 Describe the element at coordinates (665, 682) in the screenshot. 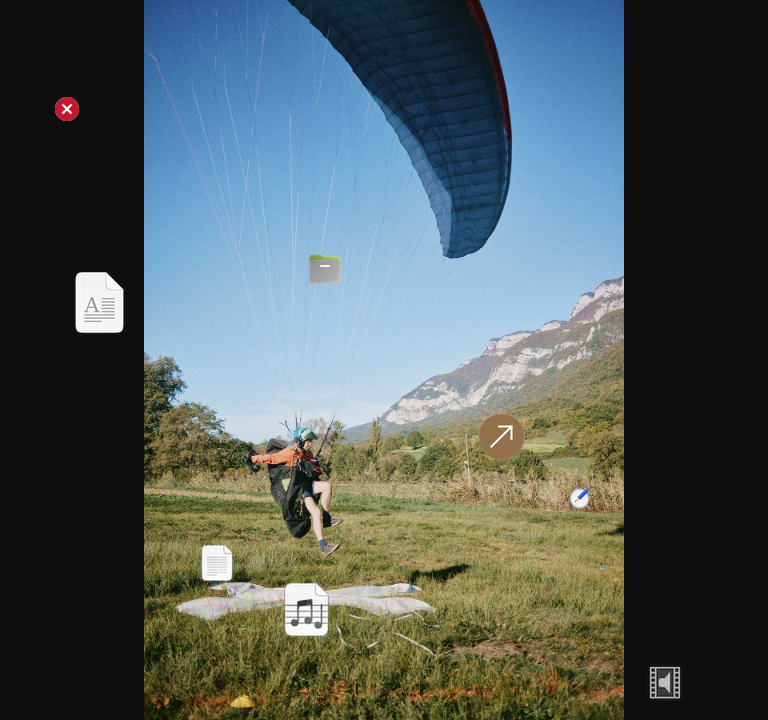

I see `video clip with audio track in library` at that location.